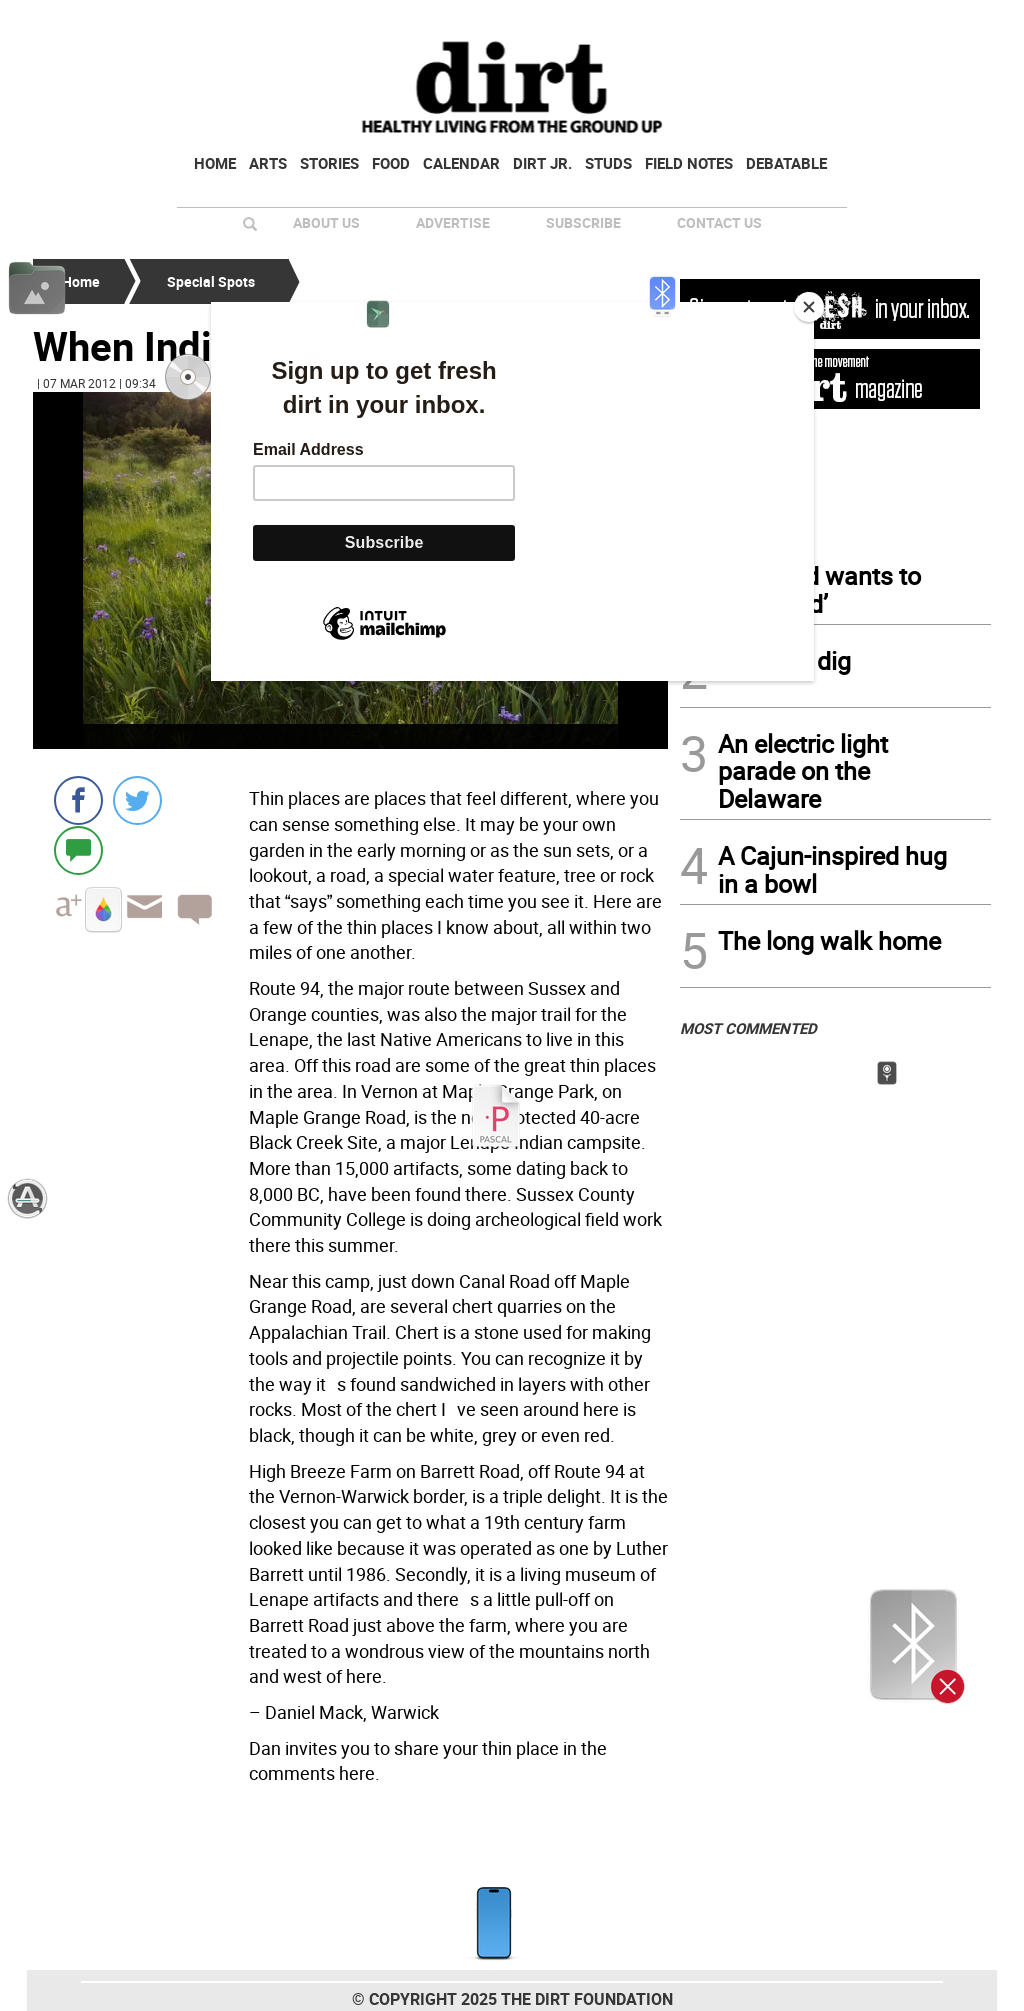 The image size is (1024, 2011). Describe the element at coordinates (188, 377) in the screenshot. I see `indicates optical disc drive or CD/DVD media` at that location.